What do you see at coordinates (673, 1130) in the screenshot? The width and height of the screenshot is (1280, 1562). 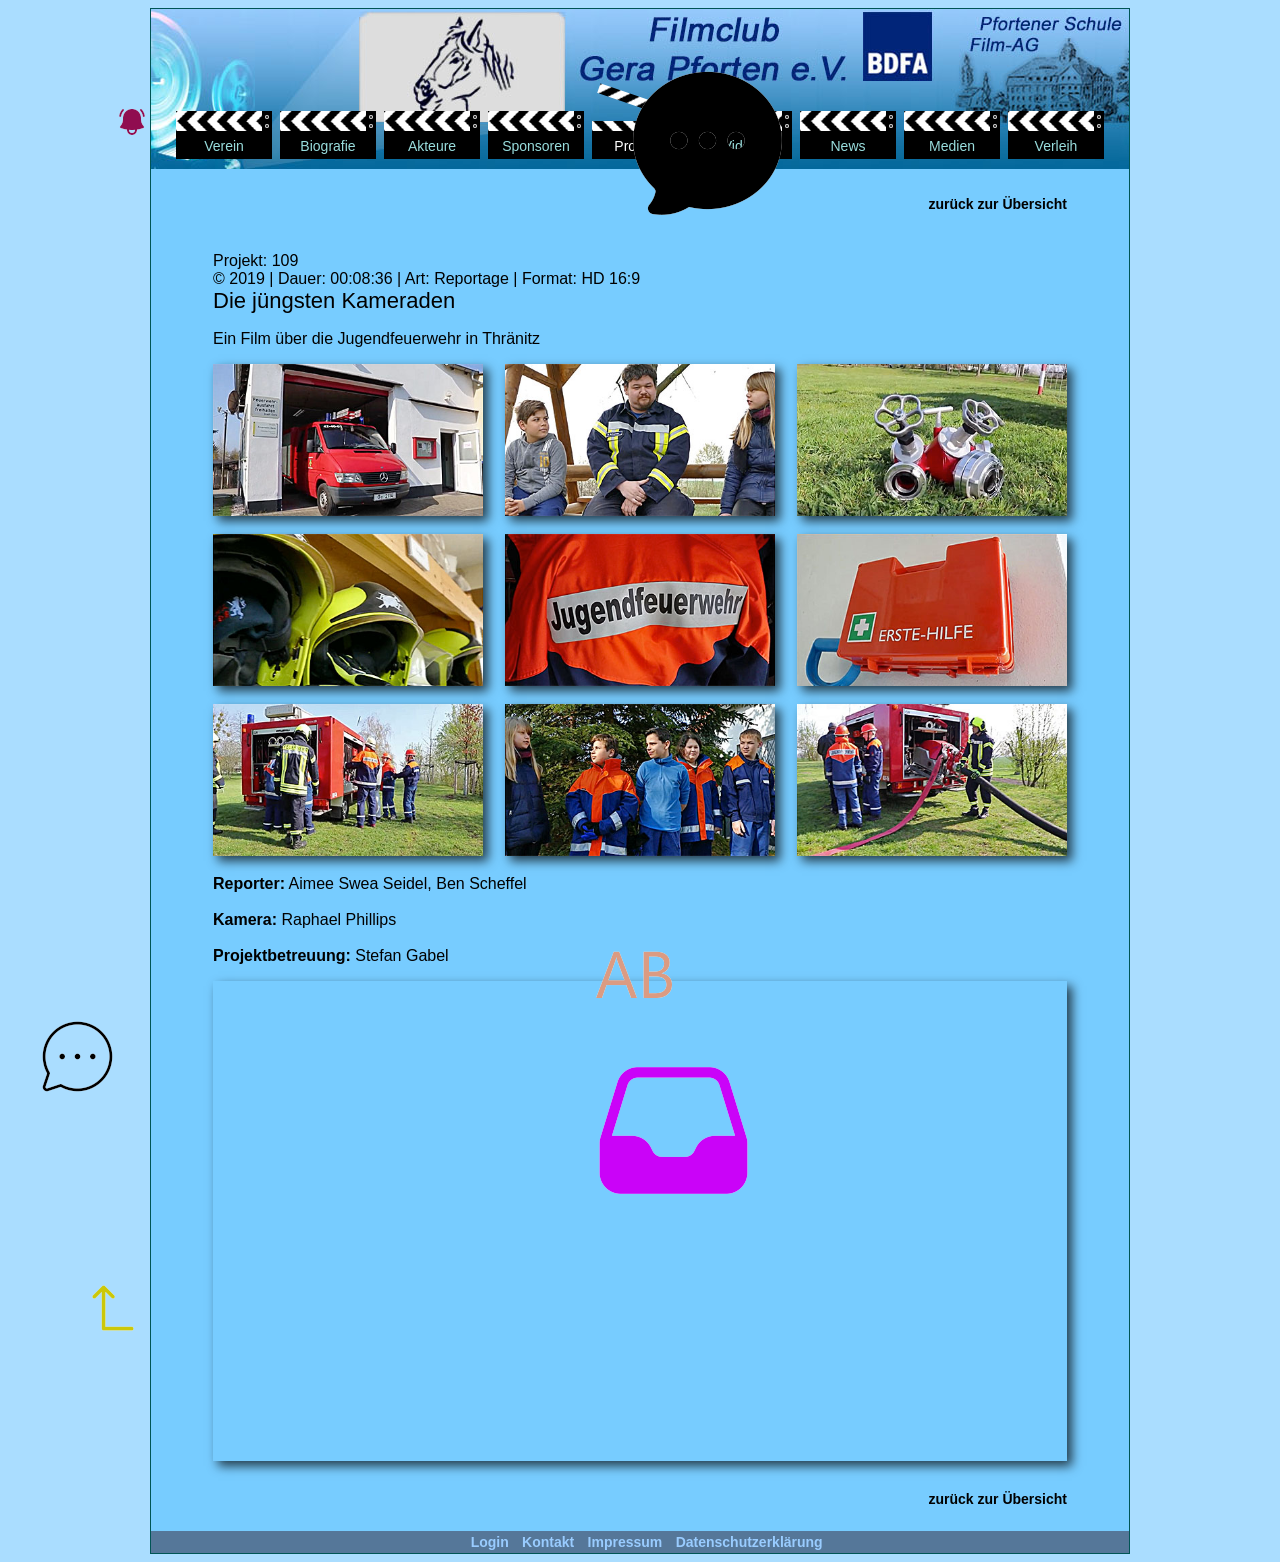 I see `view your inbox messages` at bounding box center [673, 1130].